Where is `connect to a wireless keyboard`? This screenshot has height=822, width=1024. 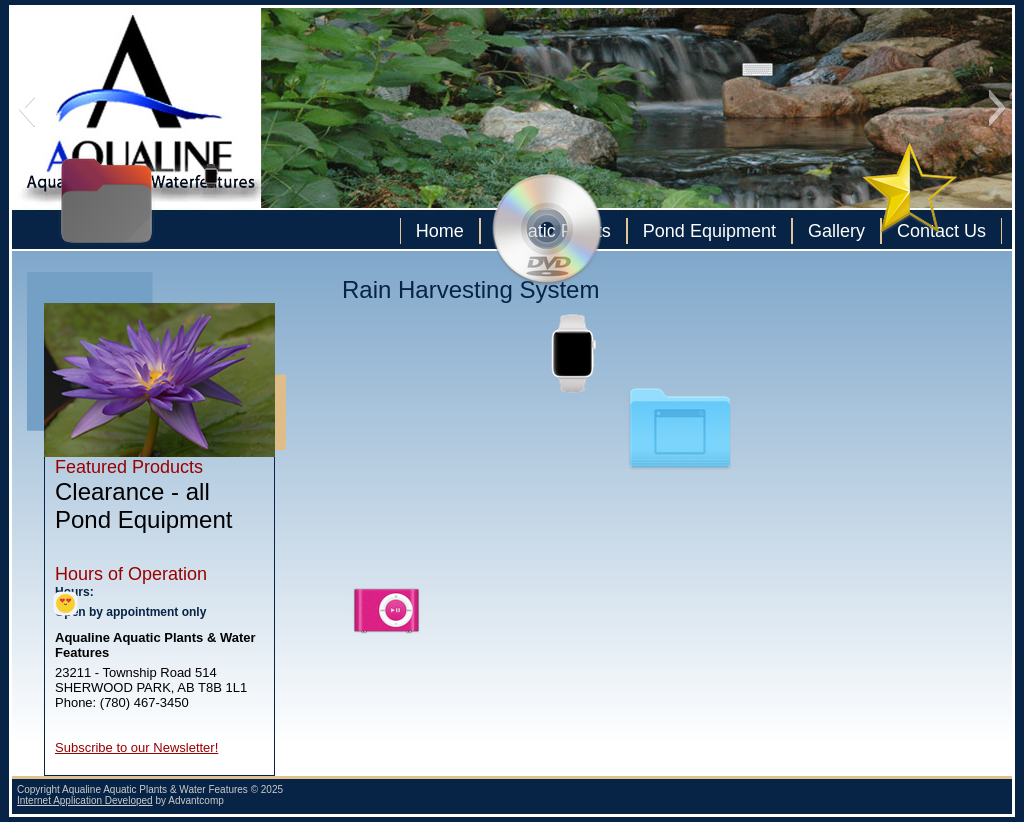 connect to a wireless keyboard is located at coordinates (757, 69).